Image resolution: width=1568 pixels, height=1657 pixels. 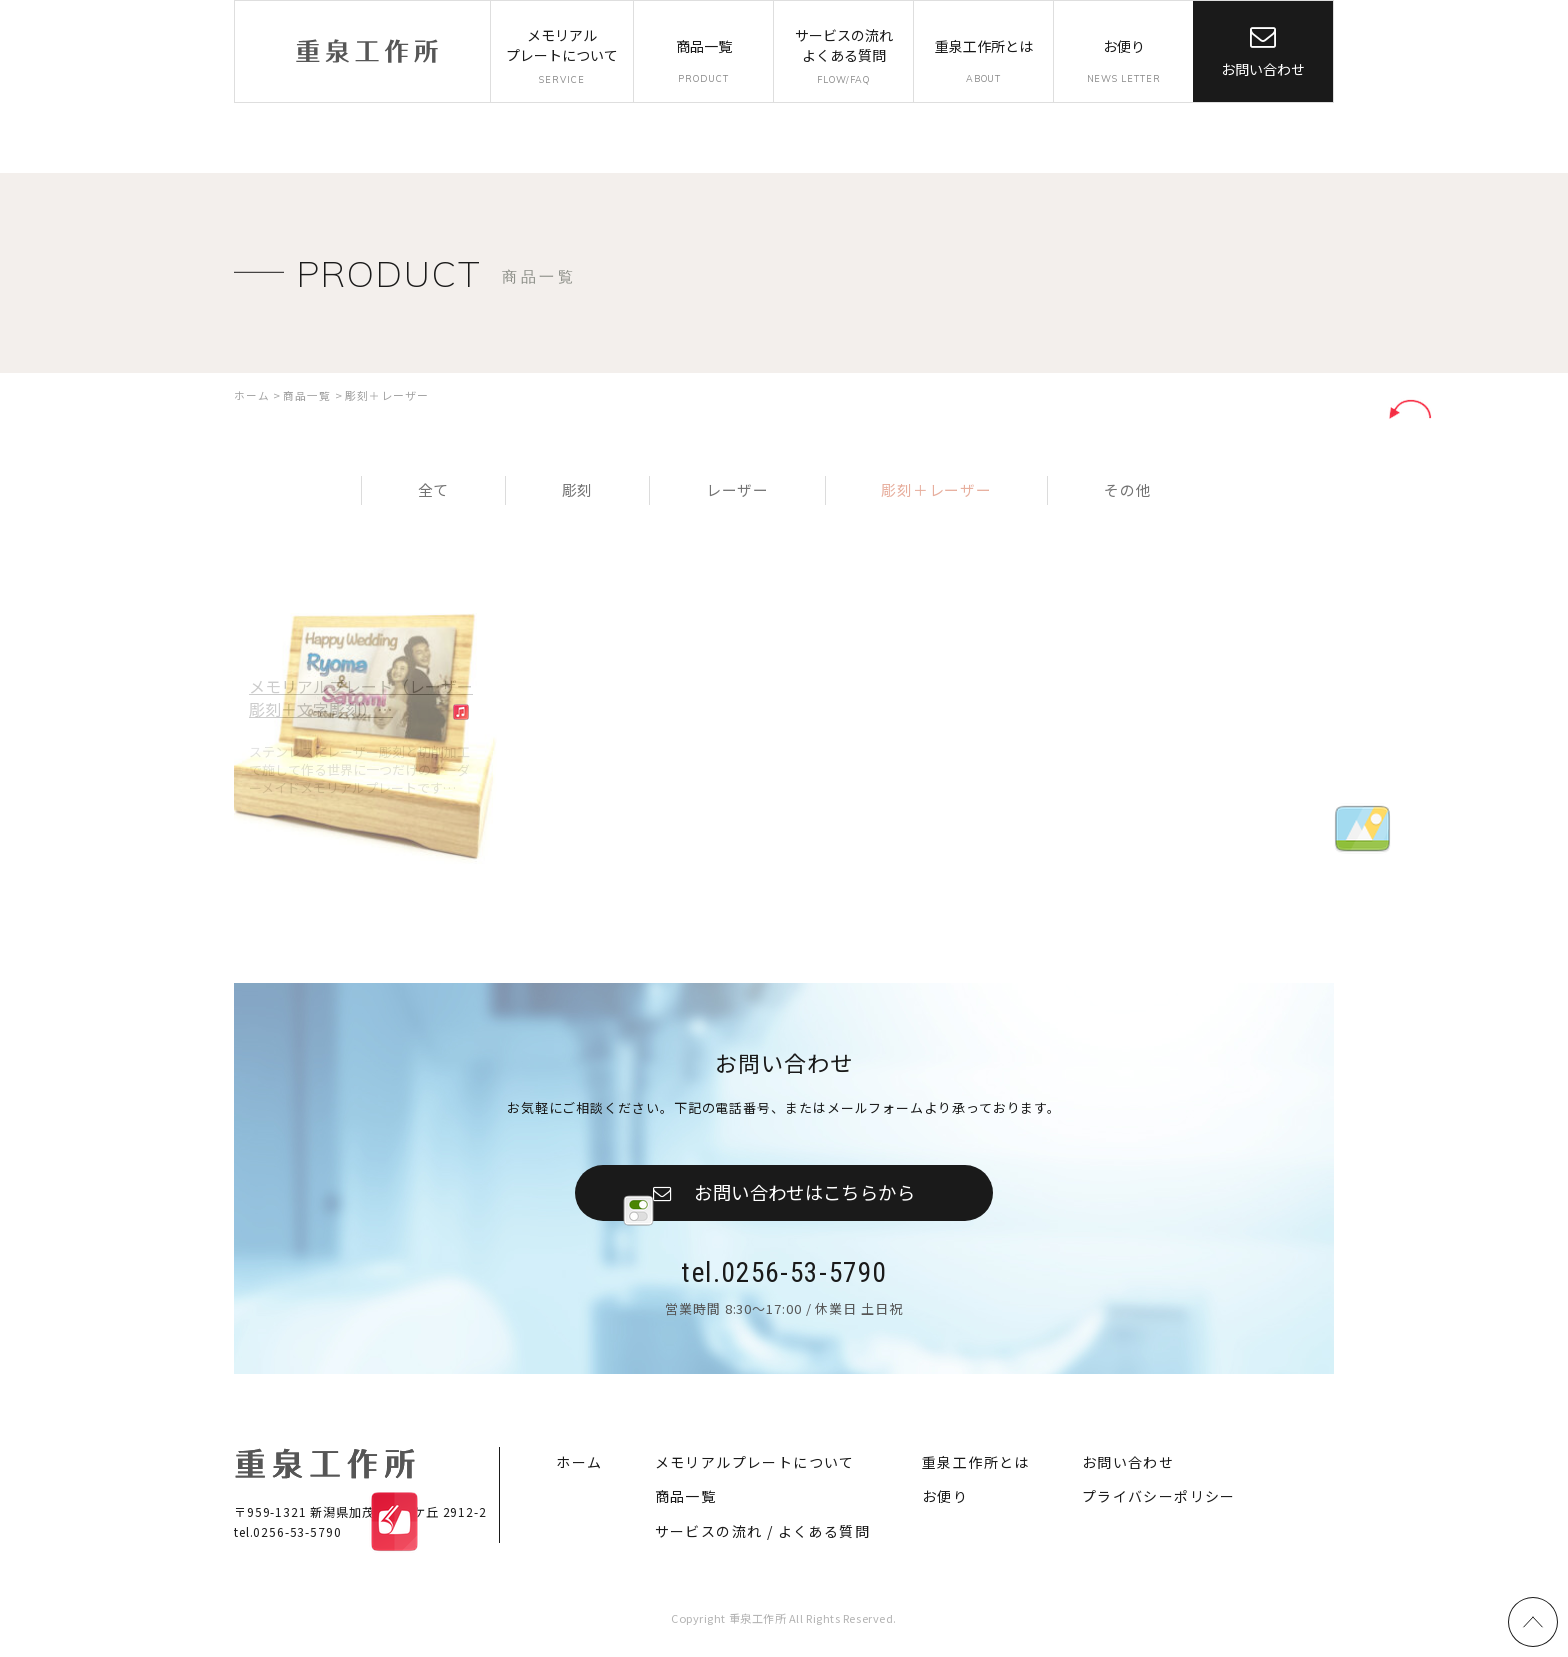 I want to click on open gnome tweaks to customize desktop settings, so click(x=638, y=1210).